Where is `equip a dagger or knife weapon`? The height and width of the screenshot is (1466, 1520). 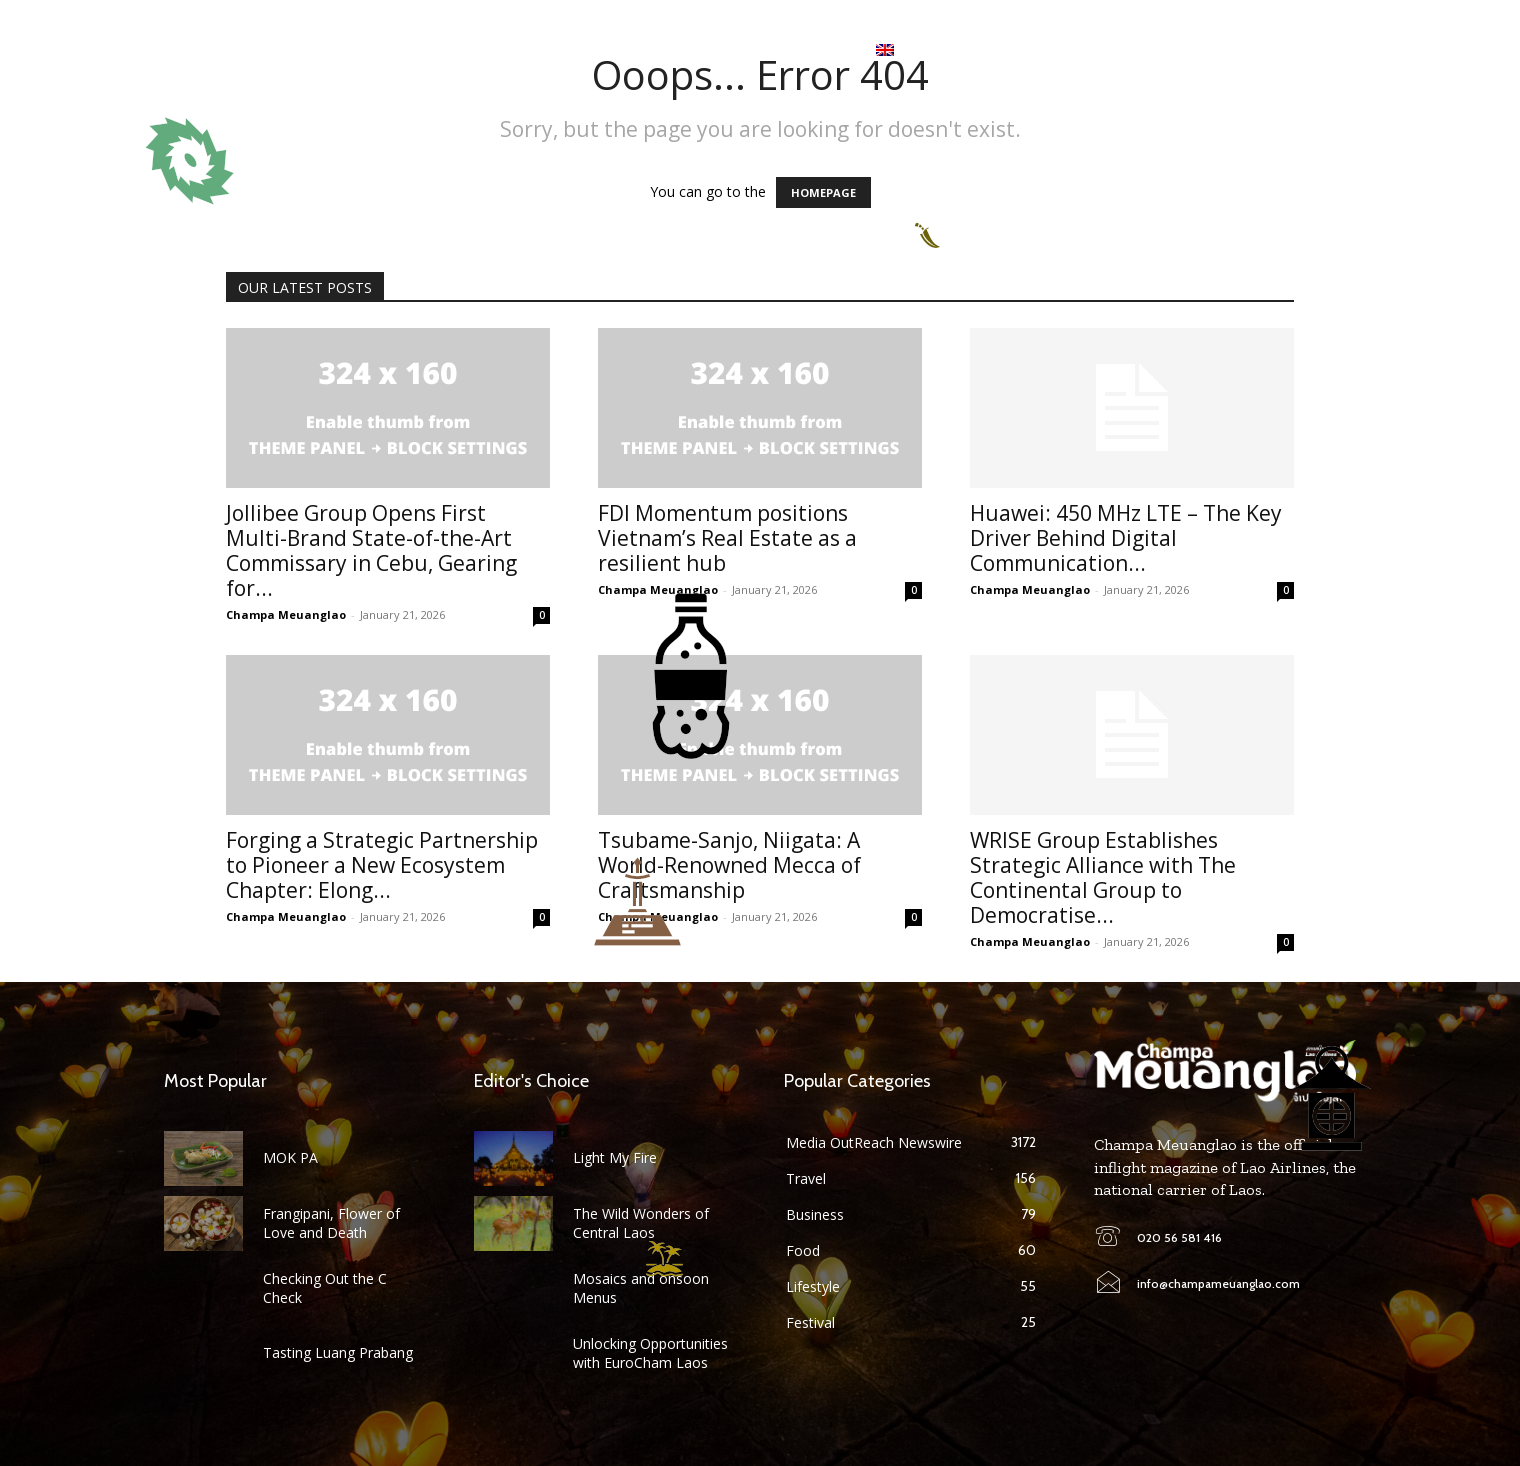 equip a dagger or knife weapon is located at coordinates (927, 235).